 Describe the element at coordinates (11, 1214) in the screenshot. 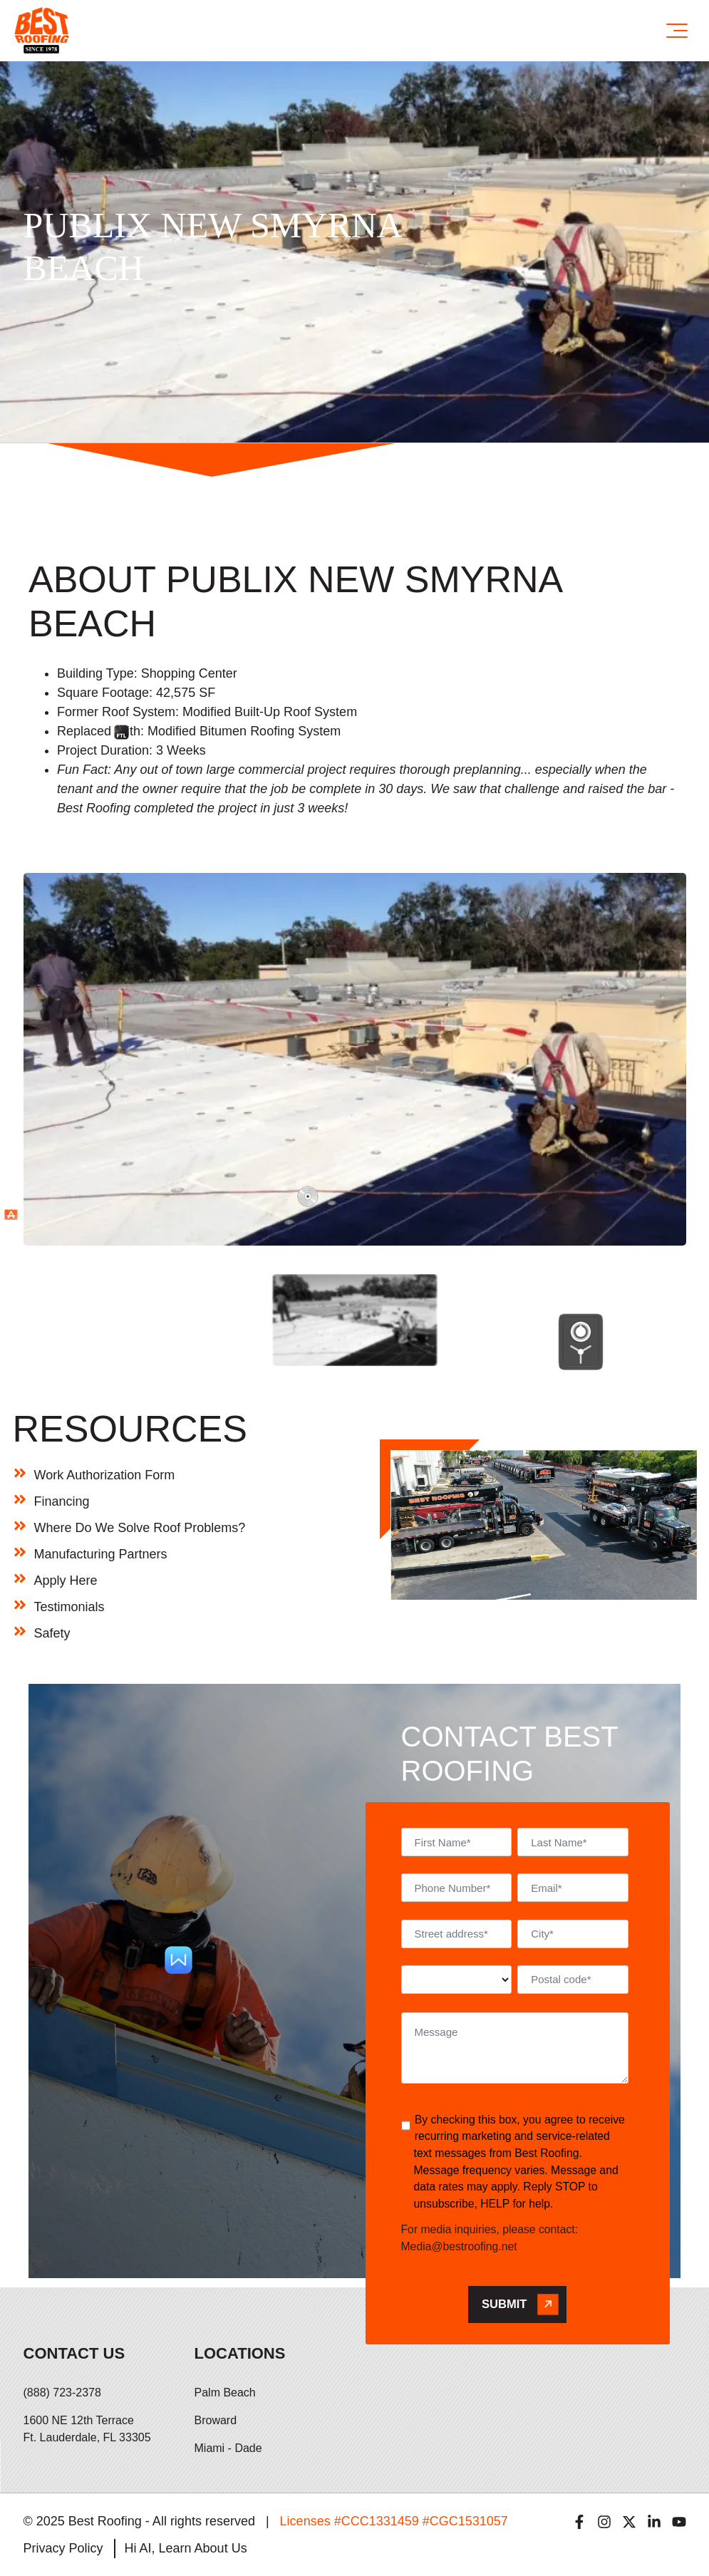

I see `open the software center to browse and install apps` at that location.